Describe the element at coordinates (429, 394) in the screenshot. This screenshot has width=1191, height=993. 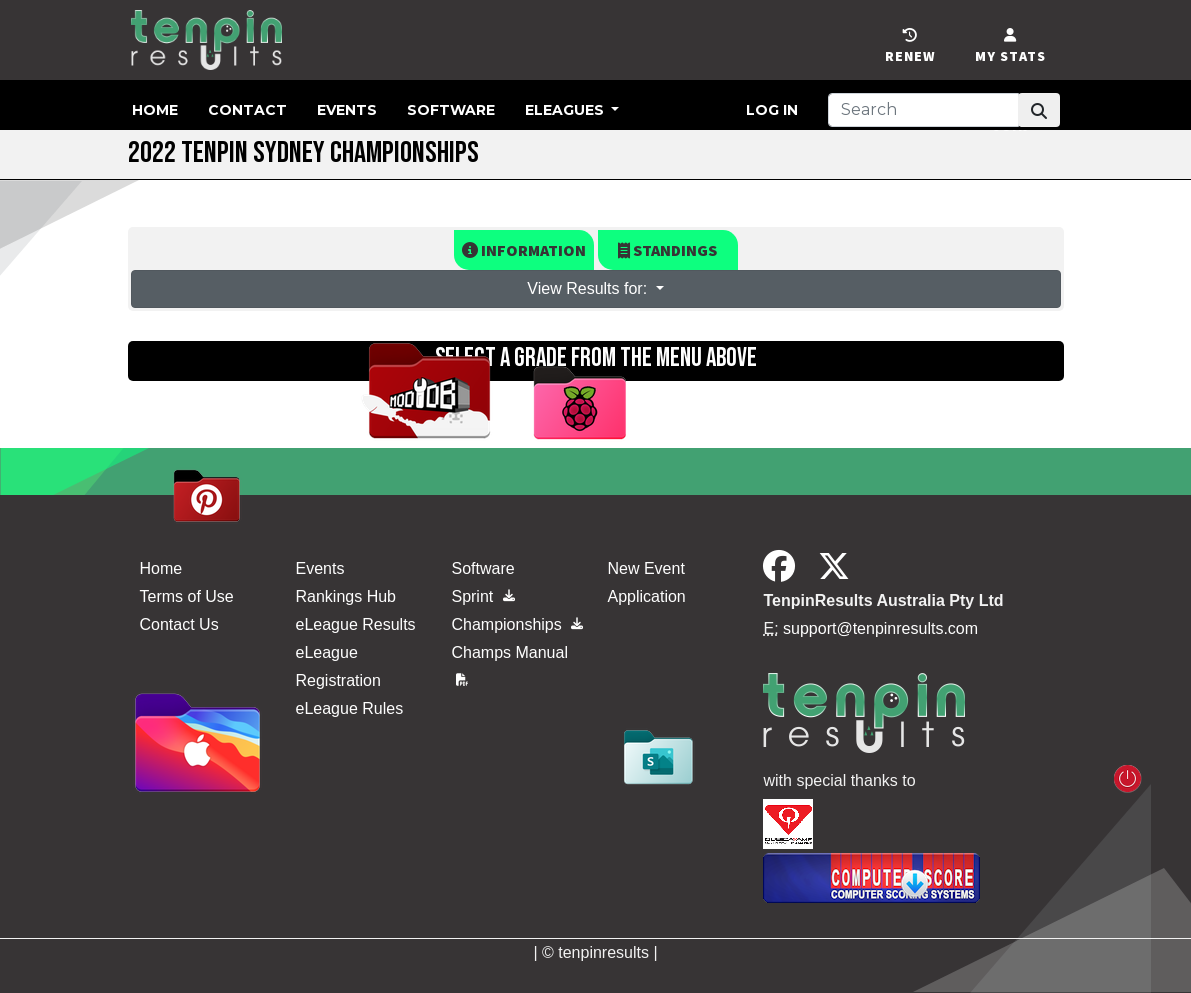
I see `open moddb game mods folder` at that location.